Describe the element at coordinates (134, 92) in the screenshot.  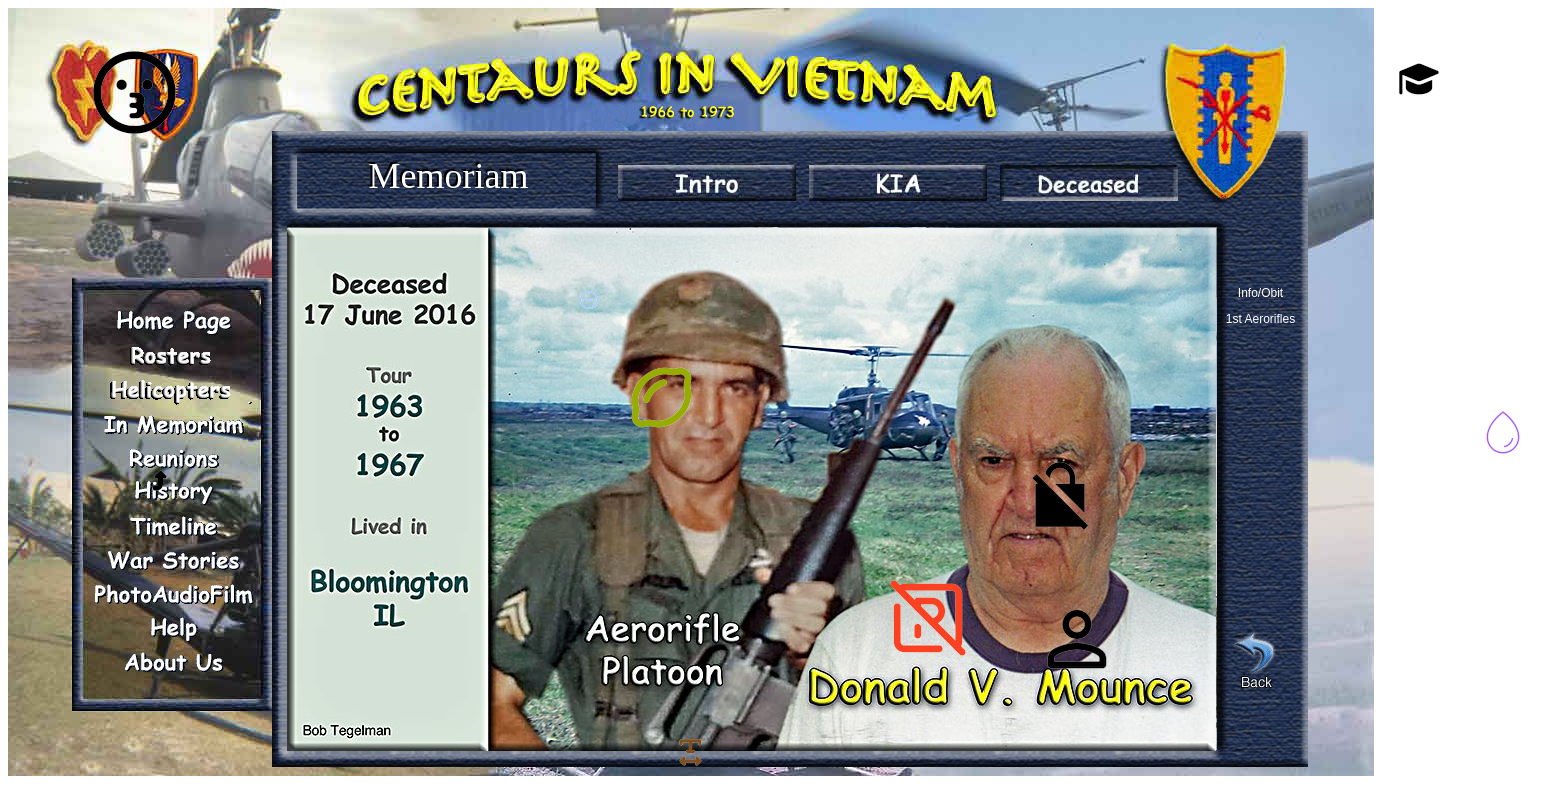
I see `send a kiss emoji reaction` at that location.